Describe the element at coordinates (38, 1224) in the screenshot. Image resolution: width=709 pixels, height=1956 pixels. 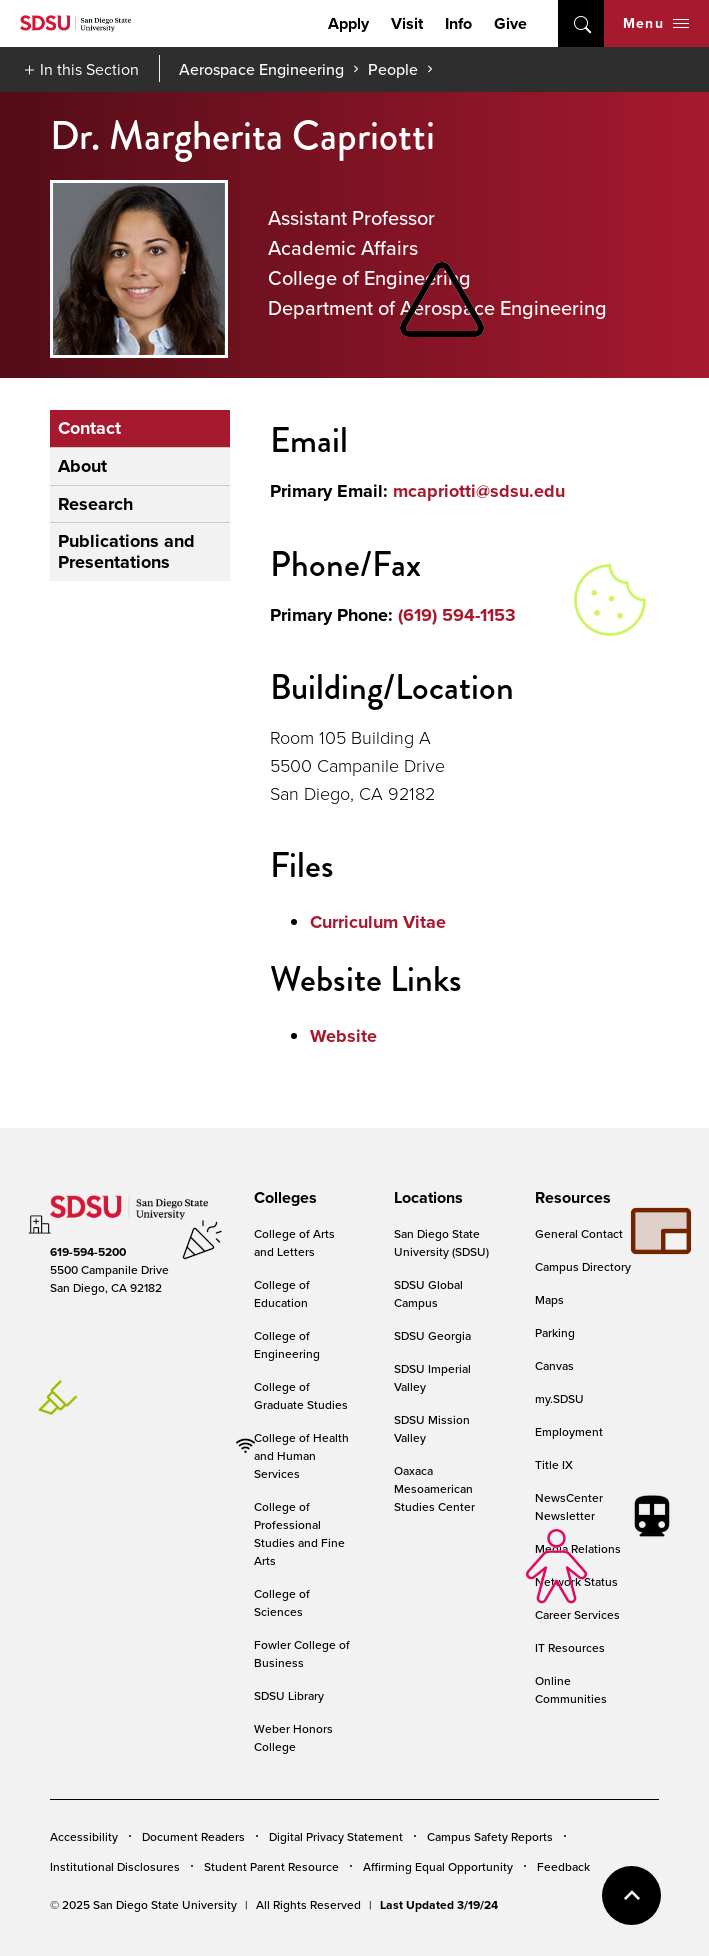
I see `find nearby hospitals or medical facilities` at that location.